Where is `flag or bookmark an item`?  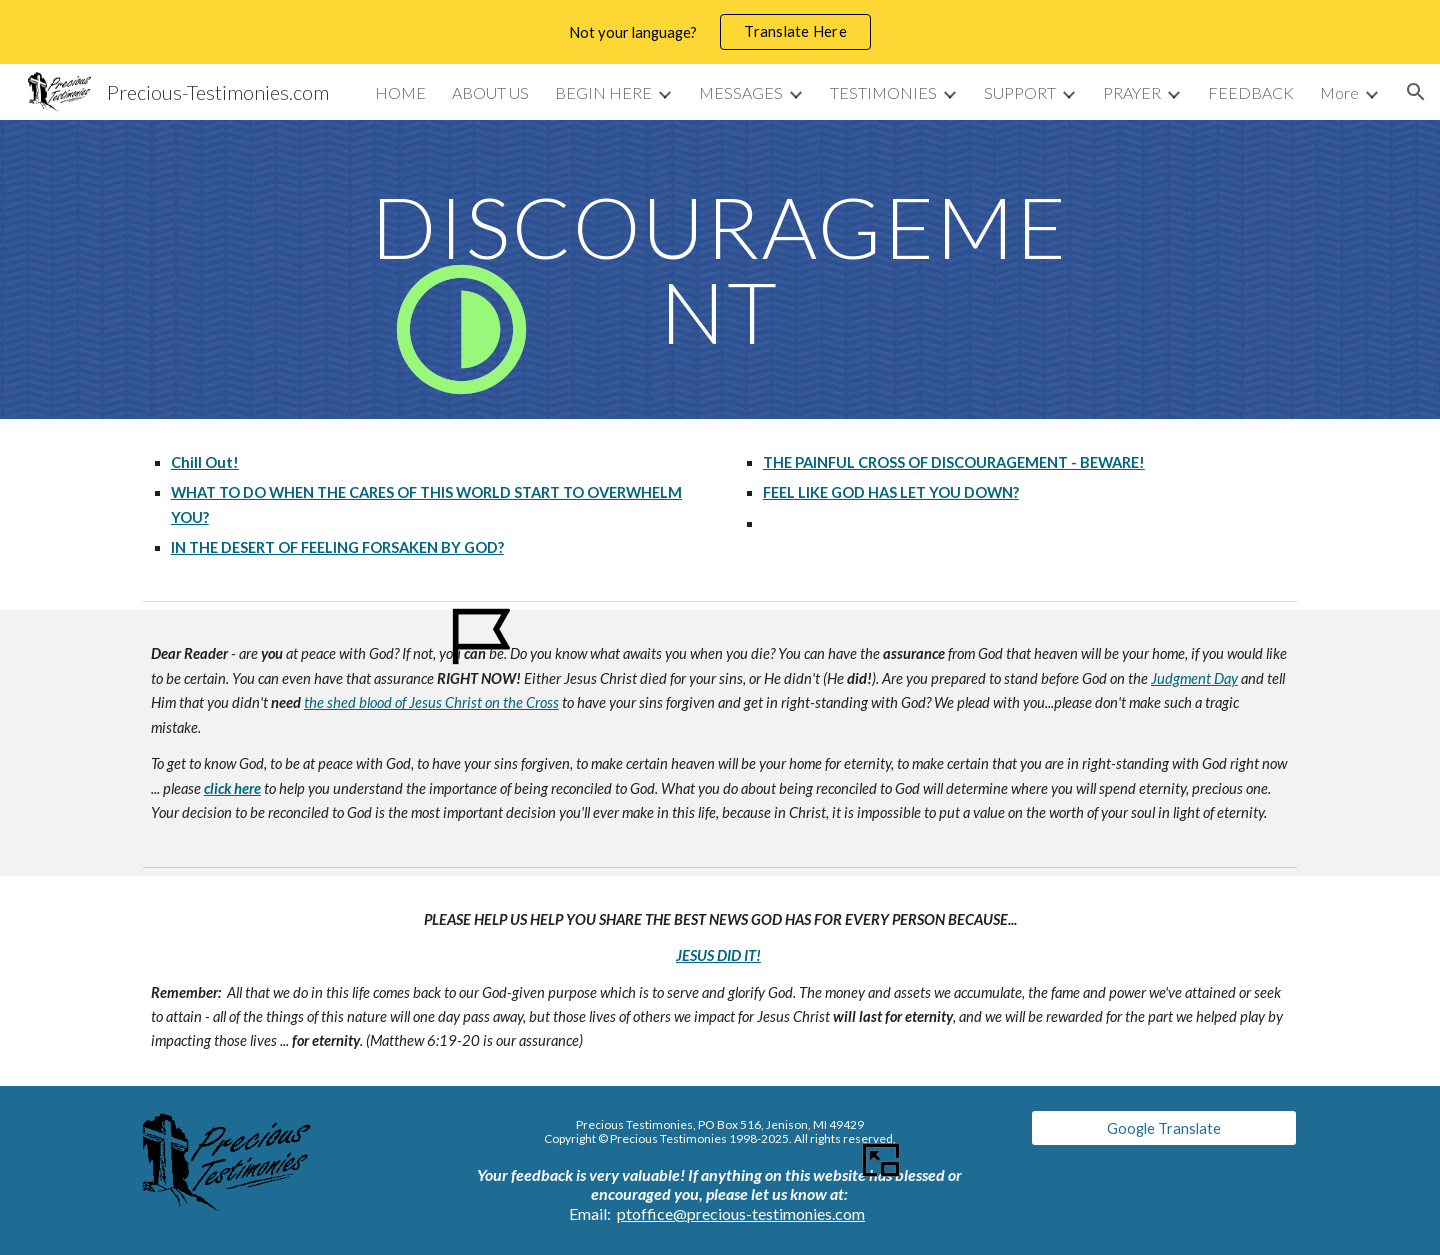 flag or bookmark an item is located at coordinates (482, 635).